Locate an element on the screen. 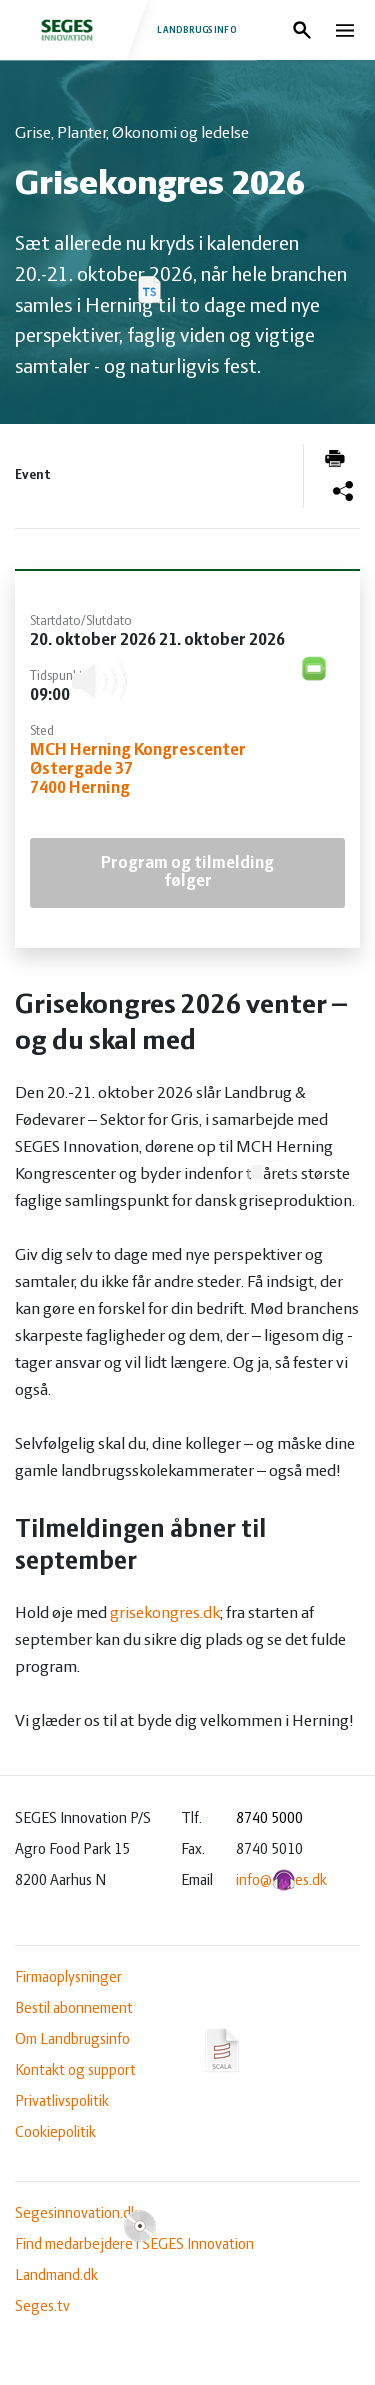 This screenshot has width=375, height=2385. indicates a typescript source file is located at coordinates (149, 289).